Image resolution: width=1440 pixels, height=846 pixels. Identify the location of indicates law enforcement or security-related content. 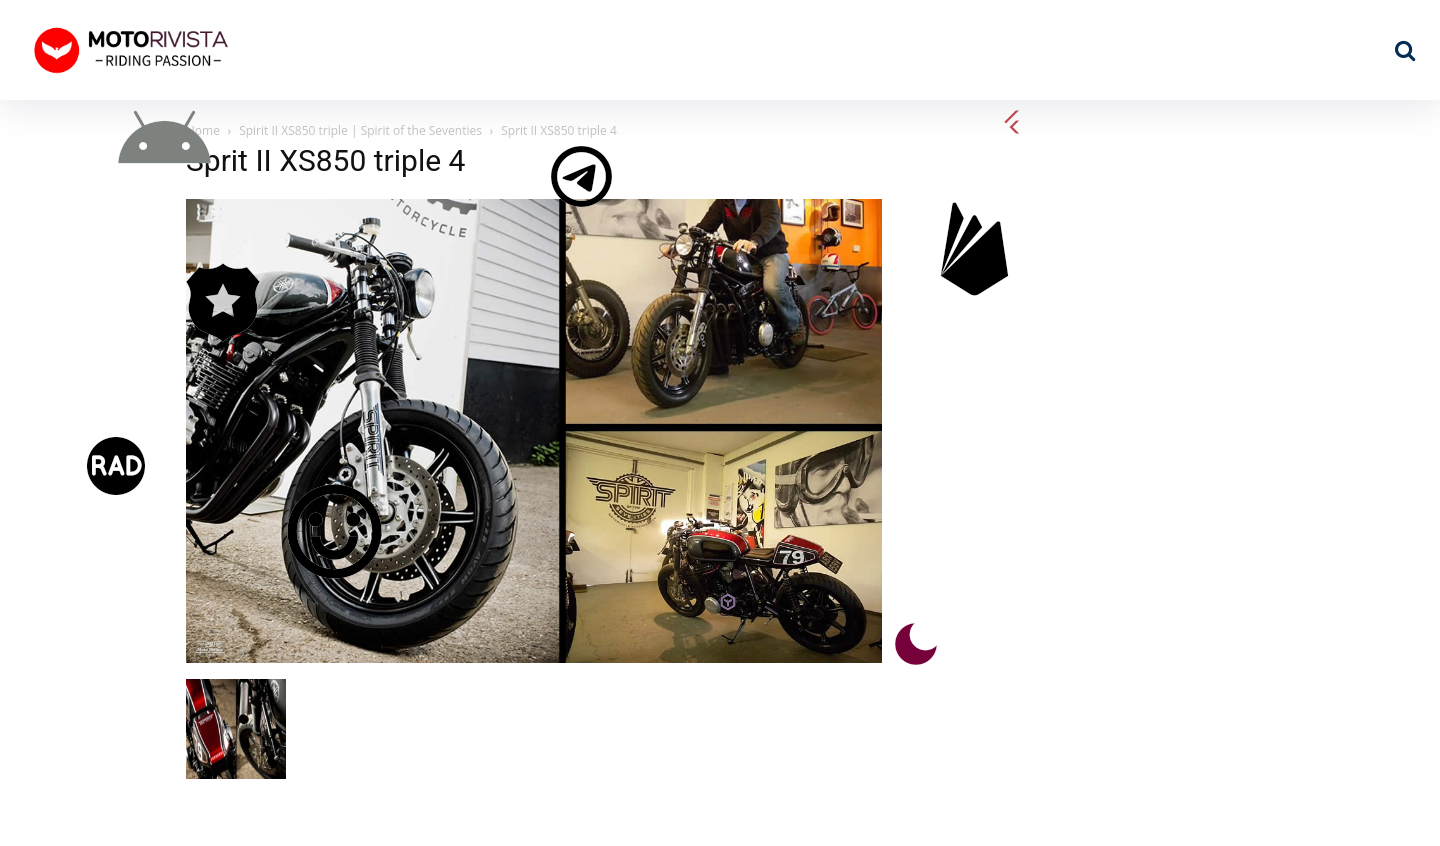
(223, 302).